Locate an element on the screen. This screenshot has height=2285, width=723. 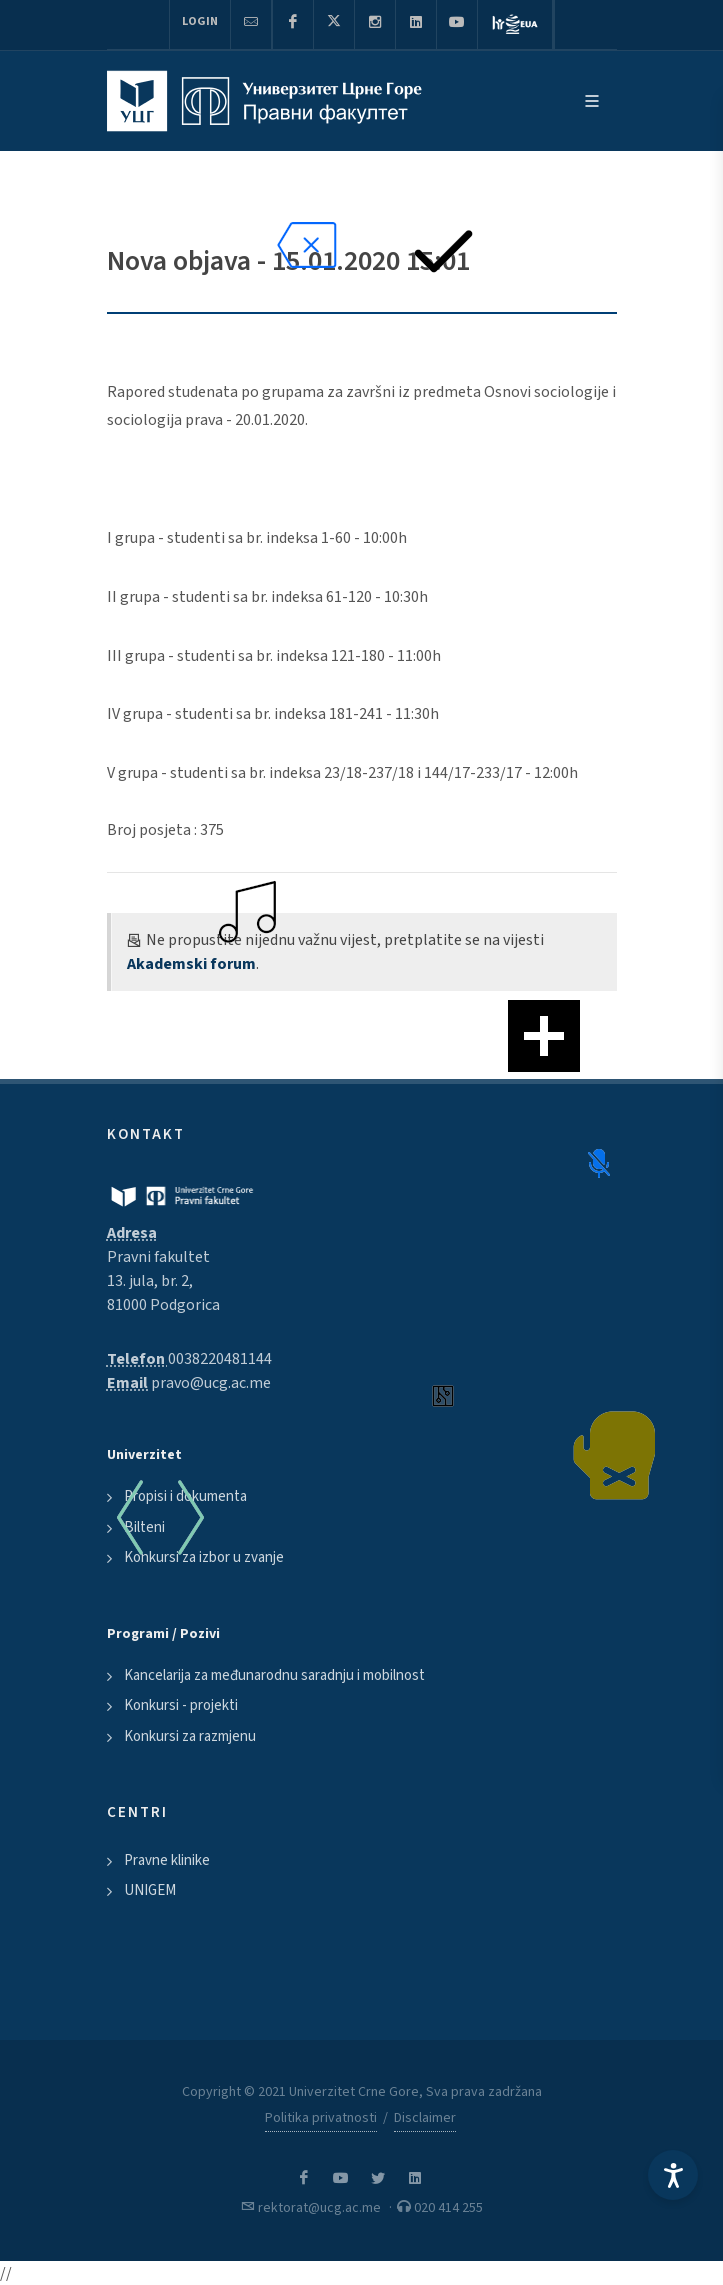
delete the previous character is located at coordinates (309, 245).